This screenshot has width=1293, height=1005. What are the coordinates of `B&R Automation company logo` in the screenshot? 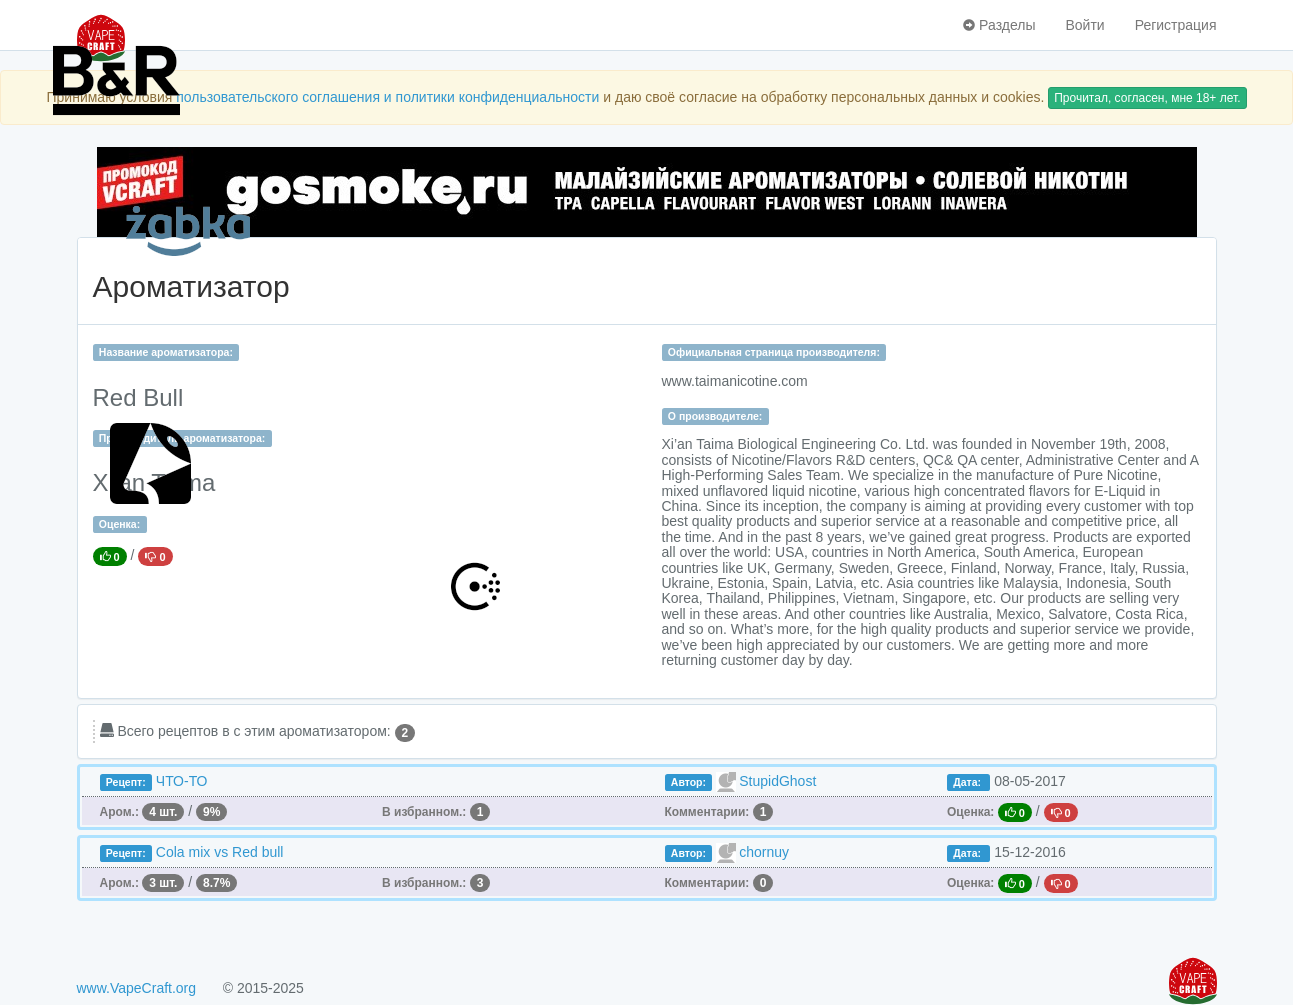 It's located at (116, 80).